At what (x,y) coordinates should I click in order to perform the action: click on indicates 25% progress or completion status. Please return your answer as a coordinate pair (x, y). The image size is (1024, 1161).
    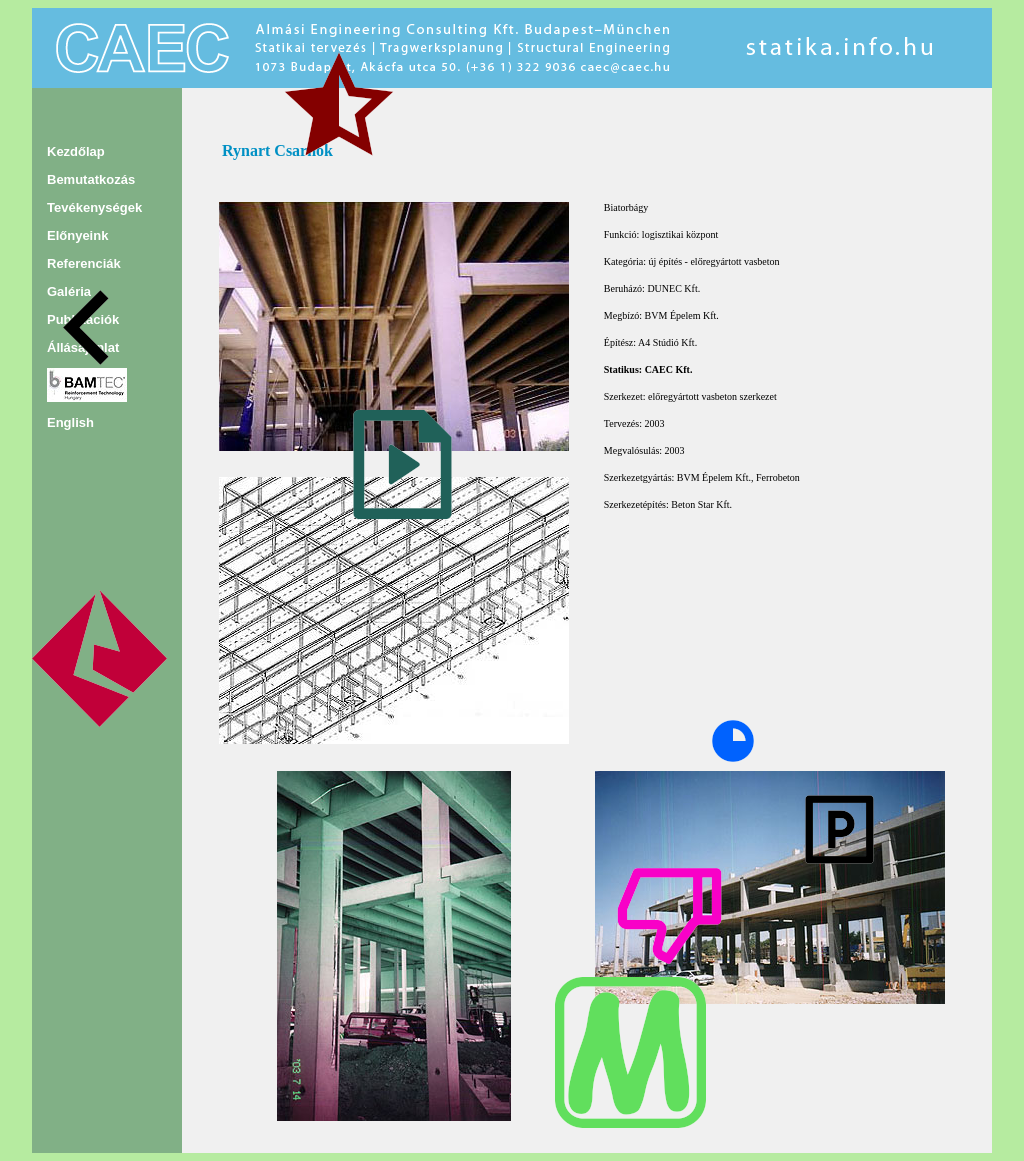
    Looking at the image, I should click on (733, 741).